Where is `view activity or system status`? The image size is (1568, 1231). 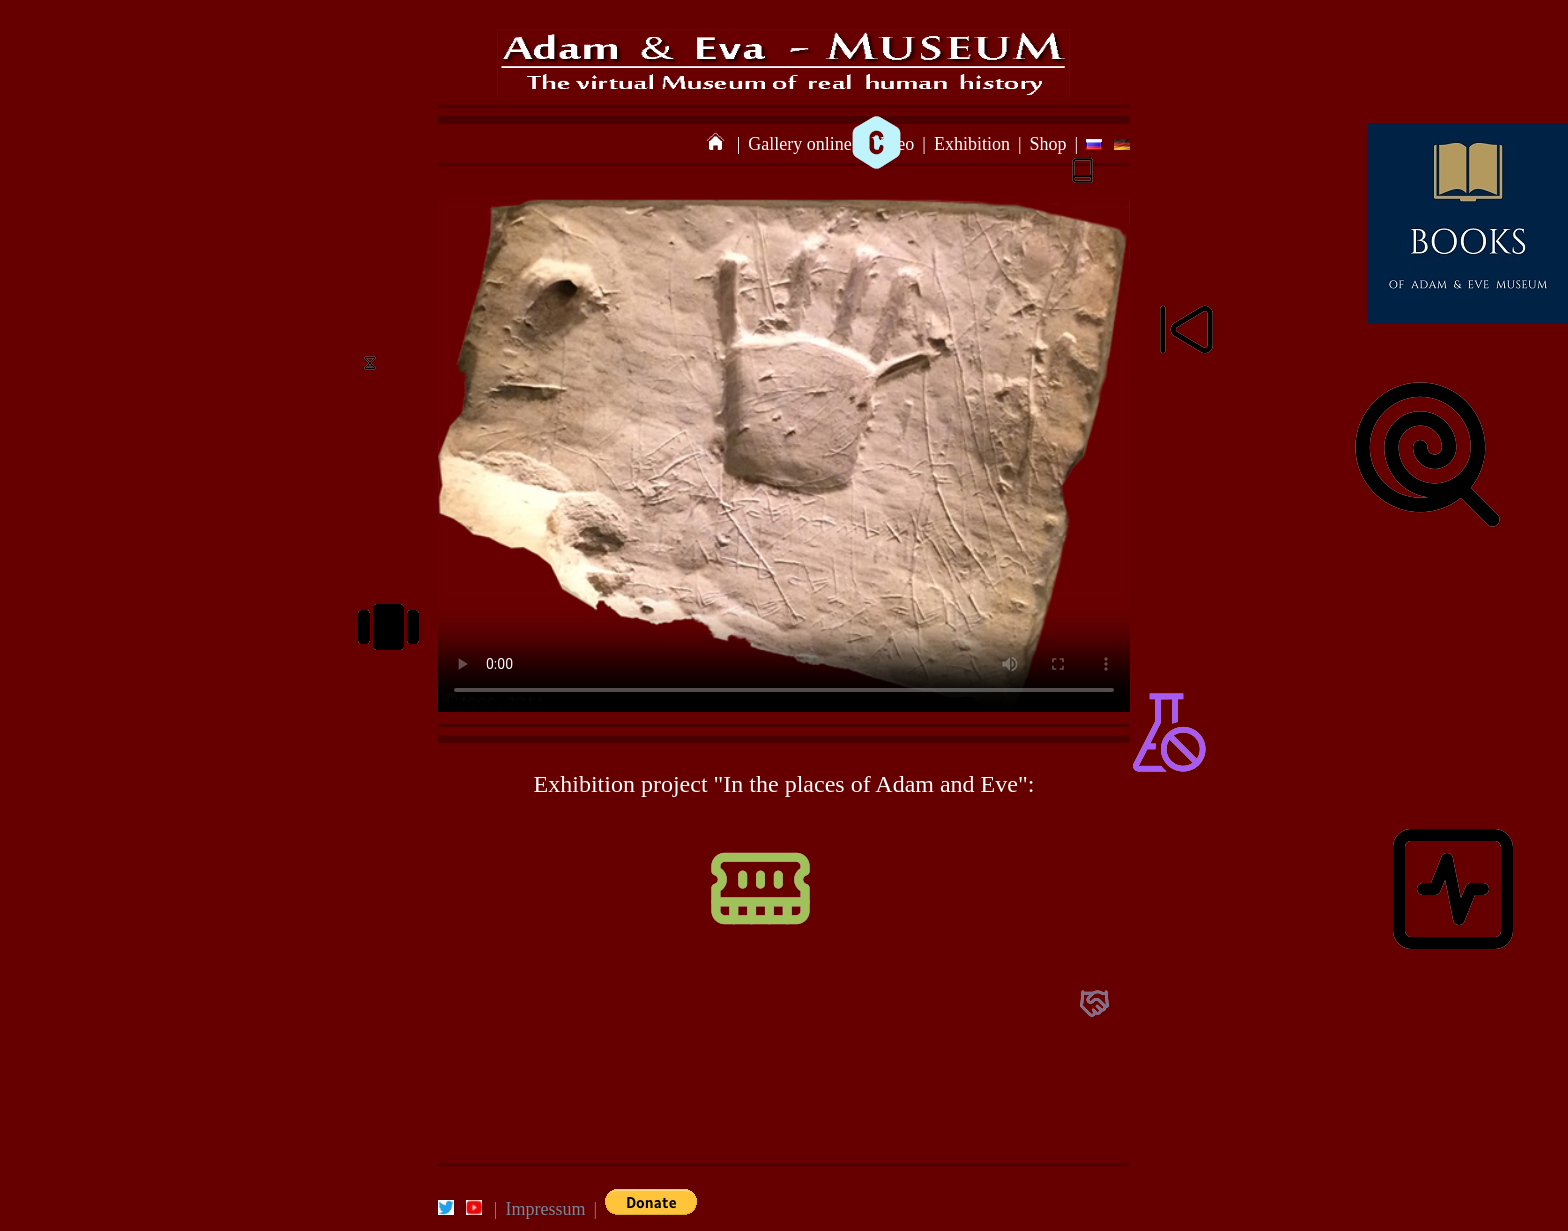 view activity or system status is located at coordinates (1453, 889).